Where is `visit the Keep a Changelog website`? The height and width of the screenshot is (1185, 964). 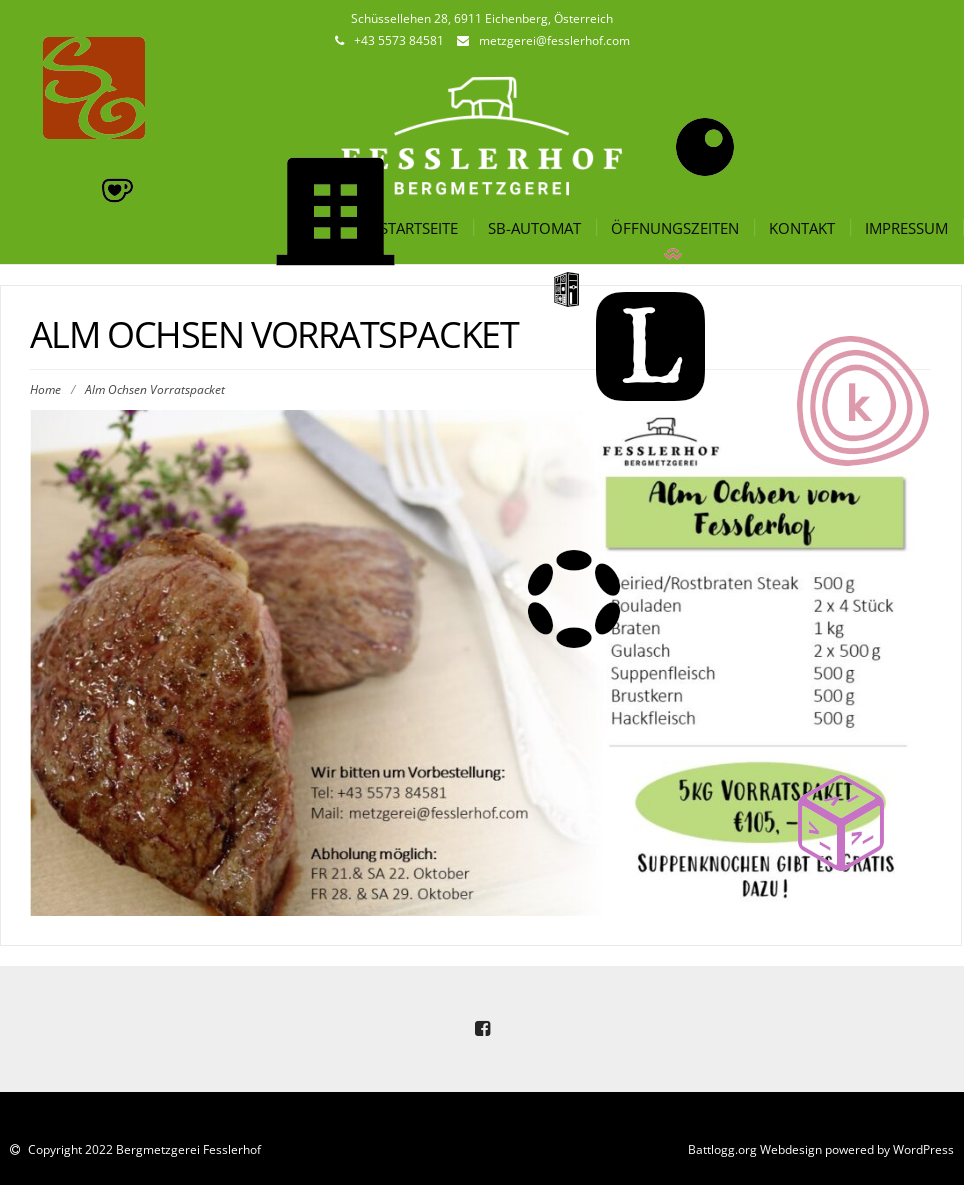 visit the Keep a Changelog website is located at coordinates (863, 401).